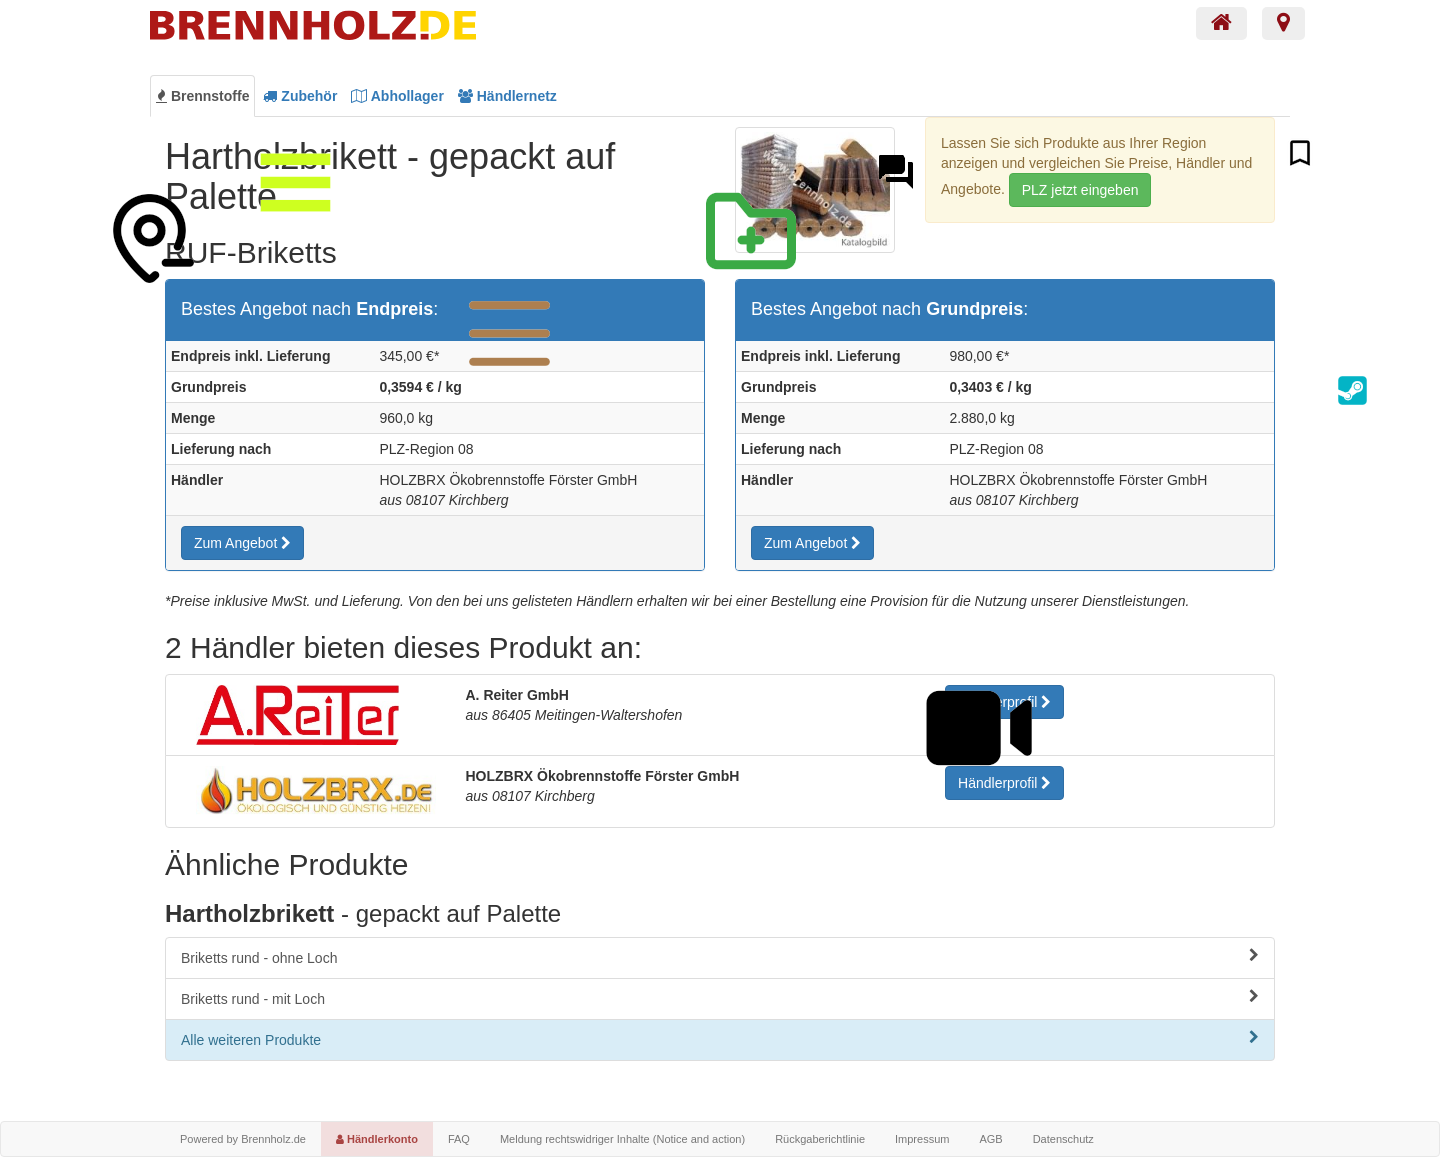 The height and width of the screenshot is (1157, 1440). Describe the element at coordinates (509, 333) in the screenshot. I see `justify text alignment` at that location.